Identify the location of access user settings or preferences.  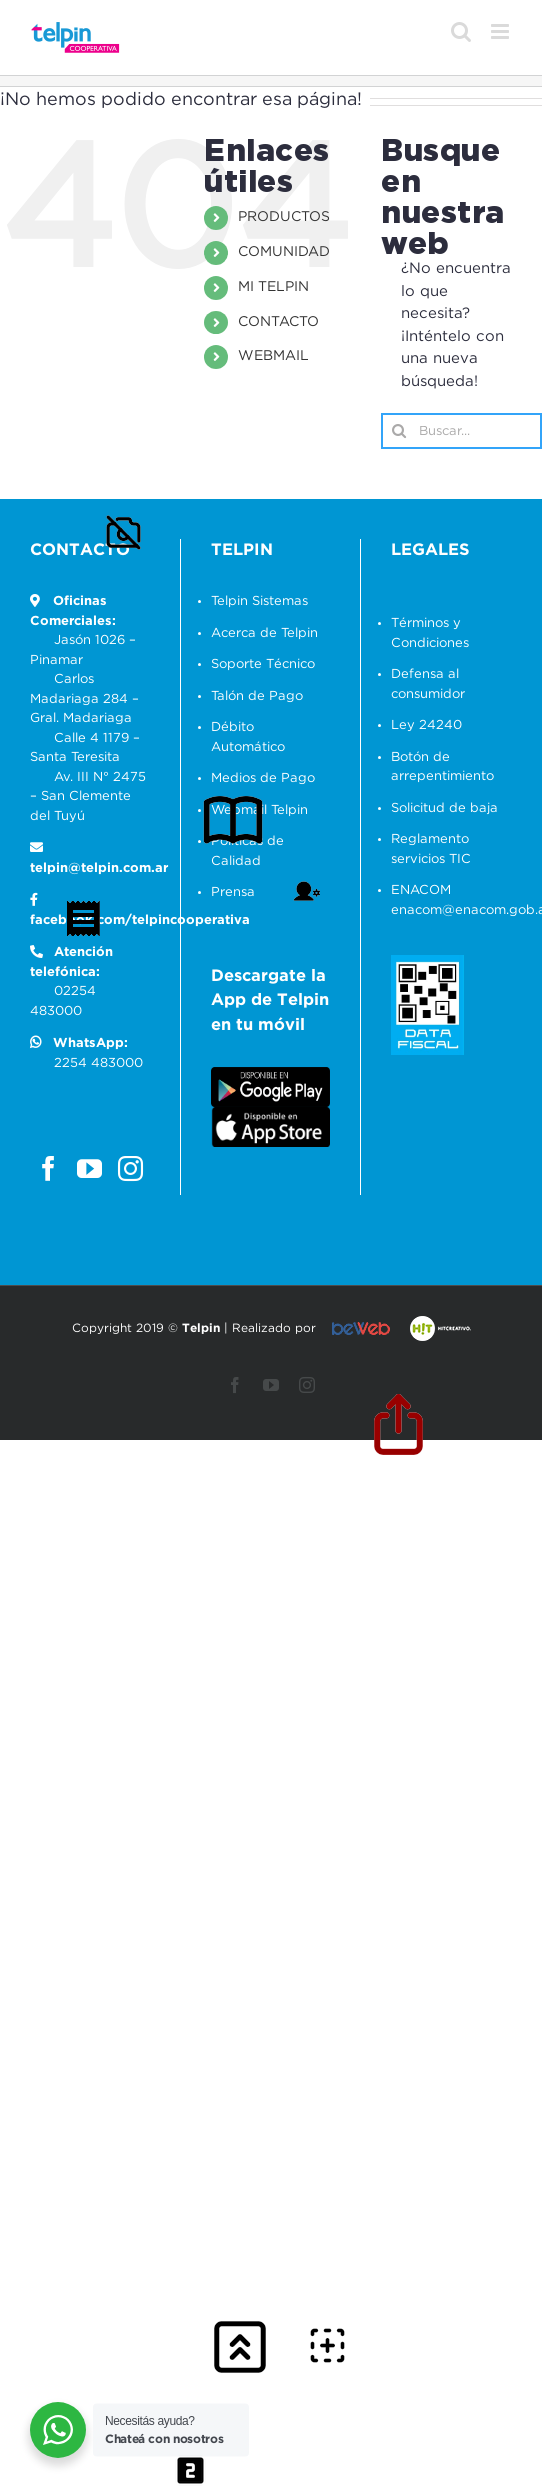
(306, 892).